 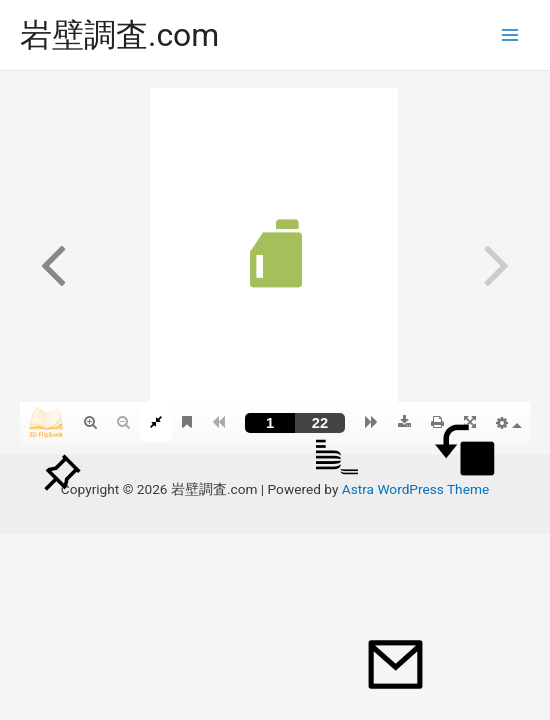 What do you see at coordinates (337, 457) in the screenshot?
I see `BEM (Block Element Modifier) methodology logo` at bounding box center [337, 457].